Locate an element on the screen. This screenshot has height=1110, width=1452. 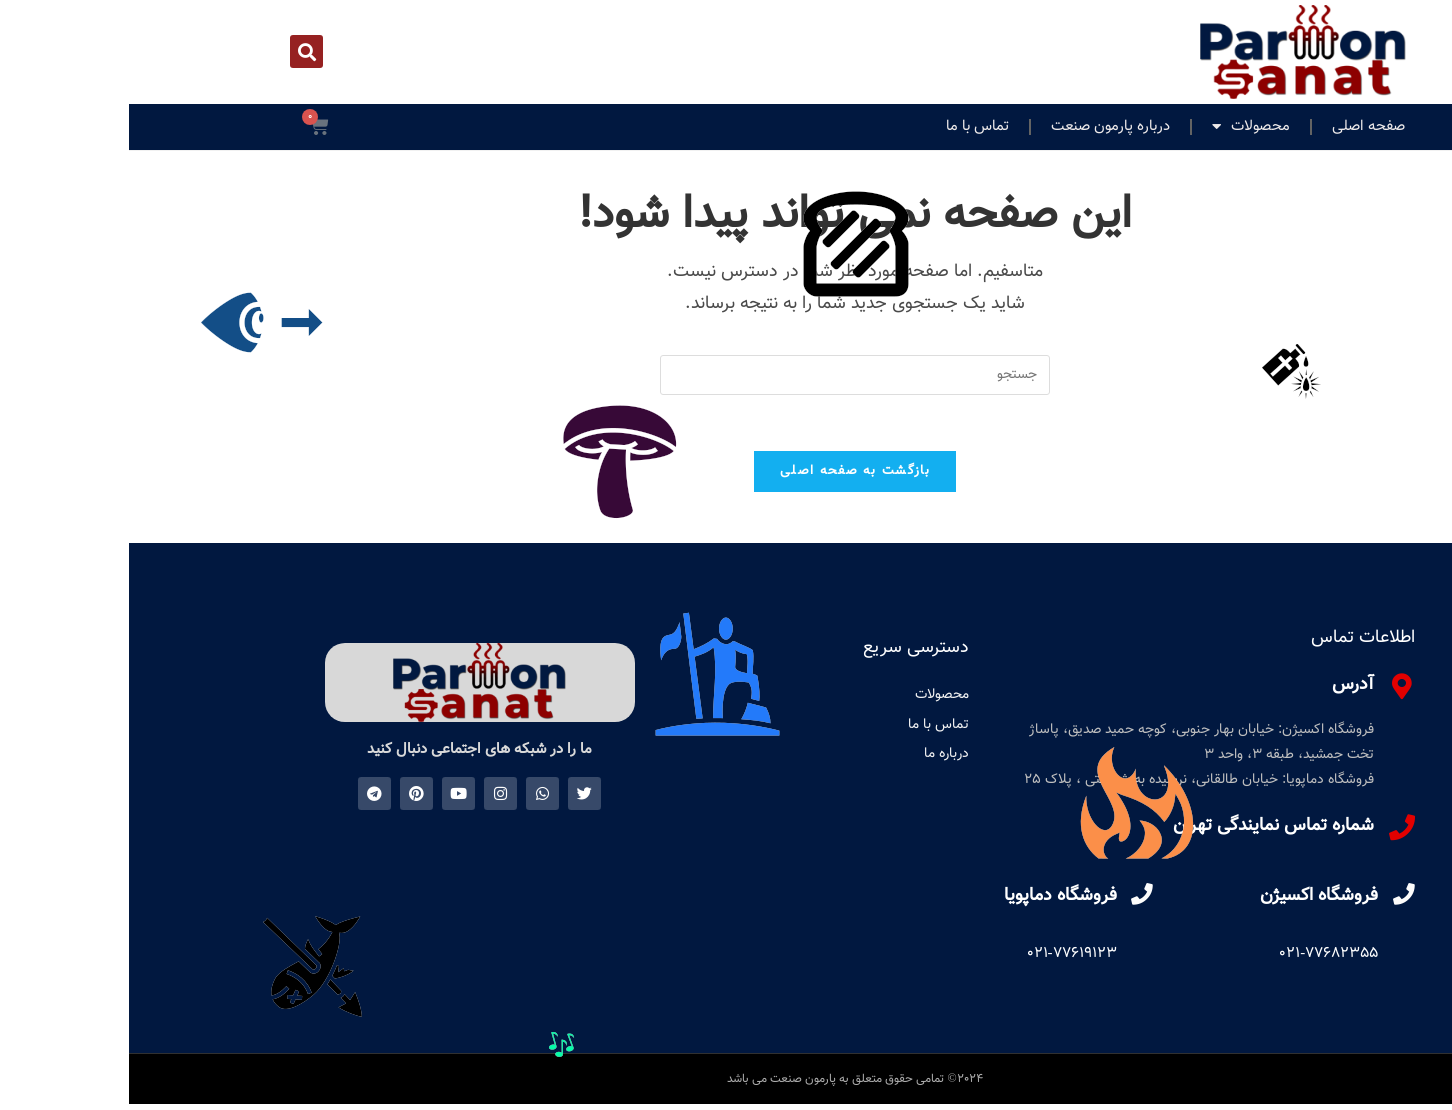
mushroom ingredient or item in a game inventory is located at coordinates (620, 461).